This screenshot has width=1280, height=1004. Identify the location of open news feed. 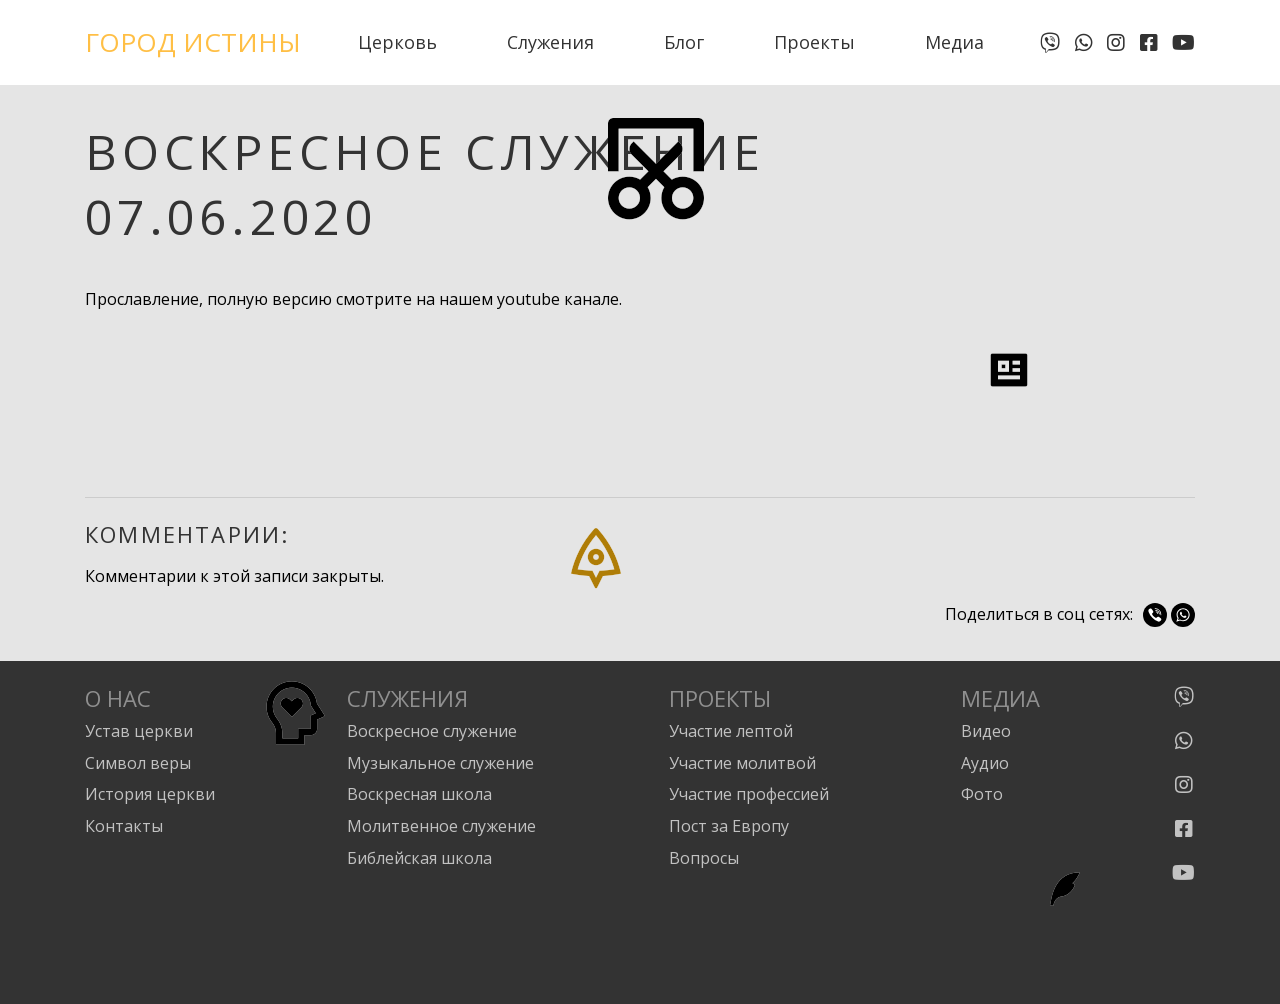
(1009, 370).